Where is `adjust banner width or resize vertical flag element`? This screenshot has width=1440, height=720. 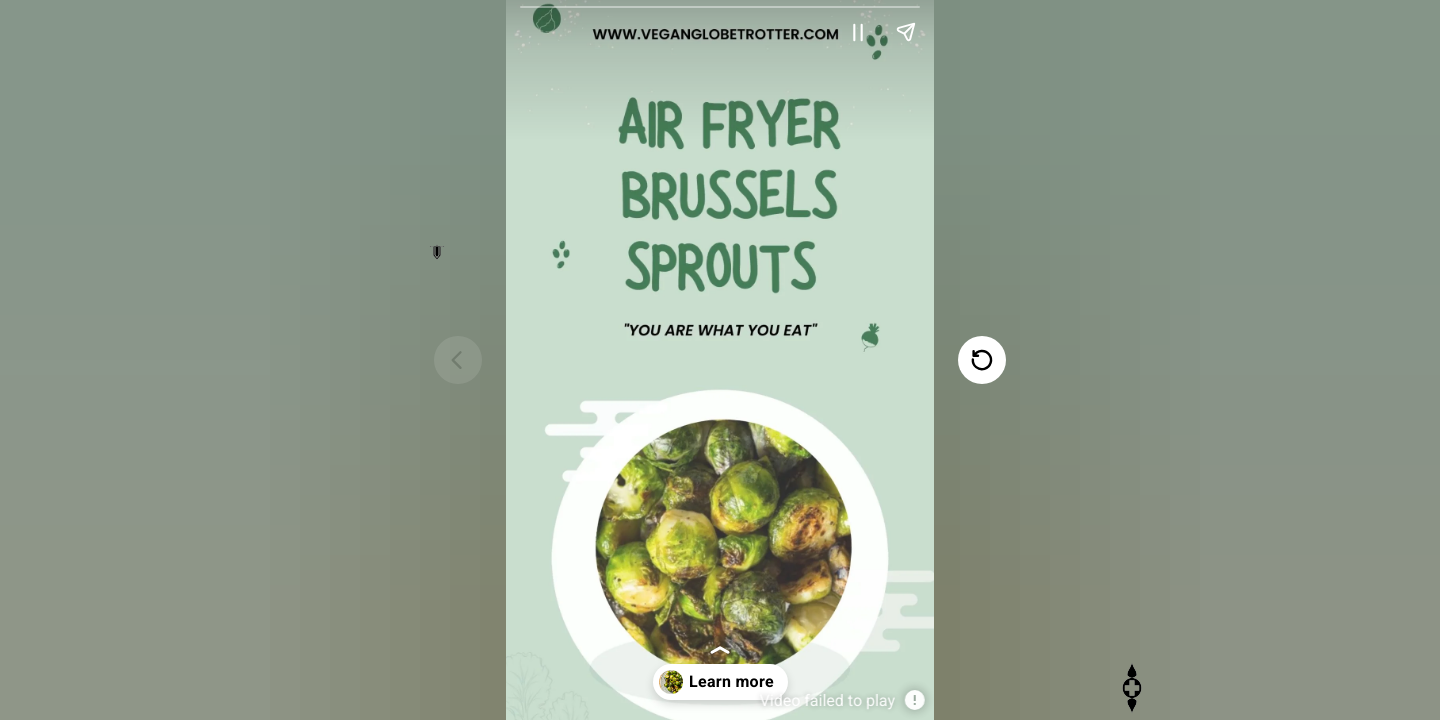
adjust banner width or resize vertical flag element is located at coordinates (437, 252).